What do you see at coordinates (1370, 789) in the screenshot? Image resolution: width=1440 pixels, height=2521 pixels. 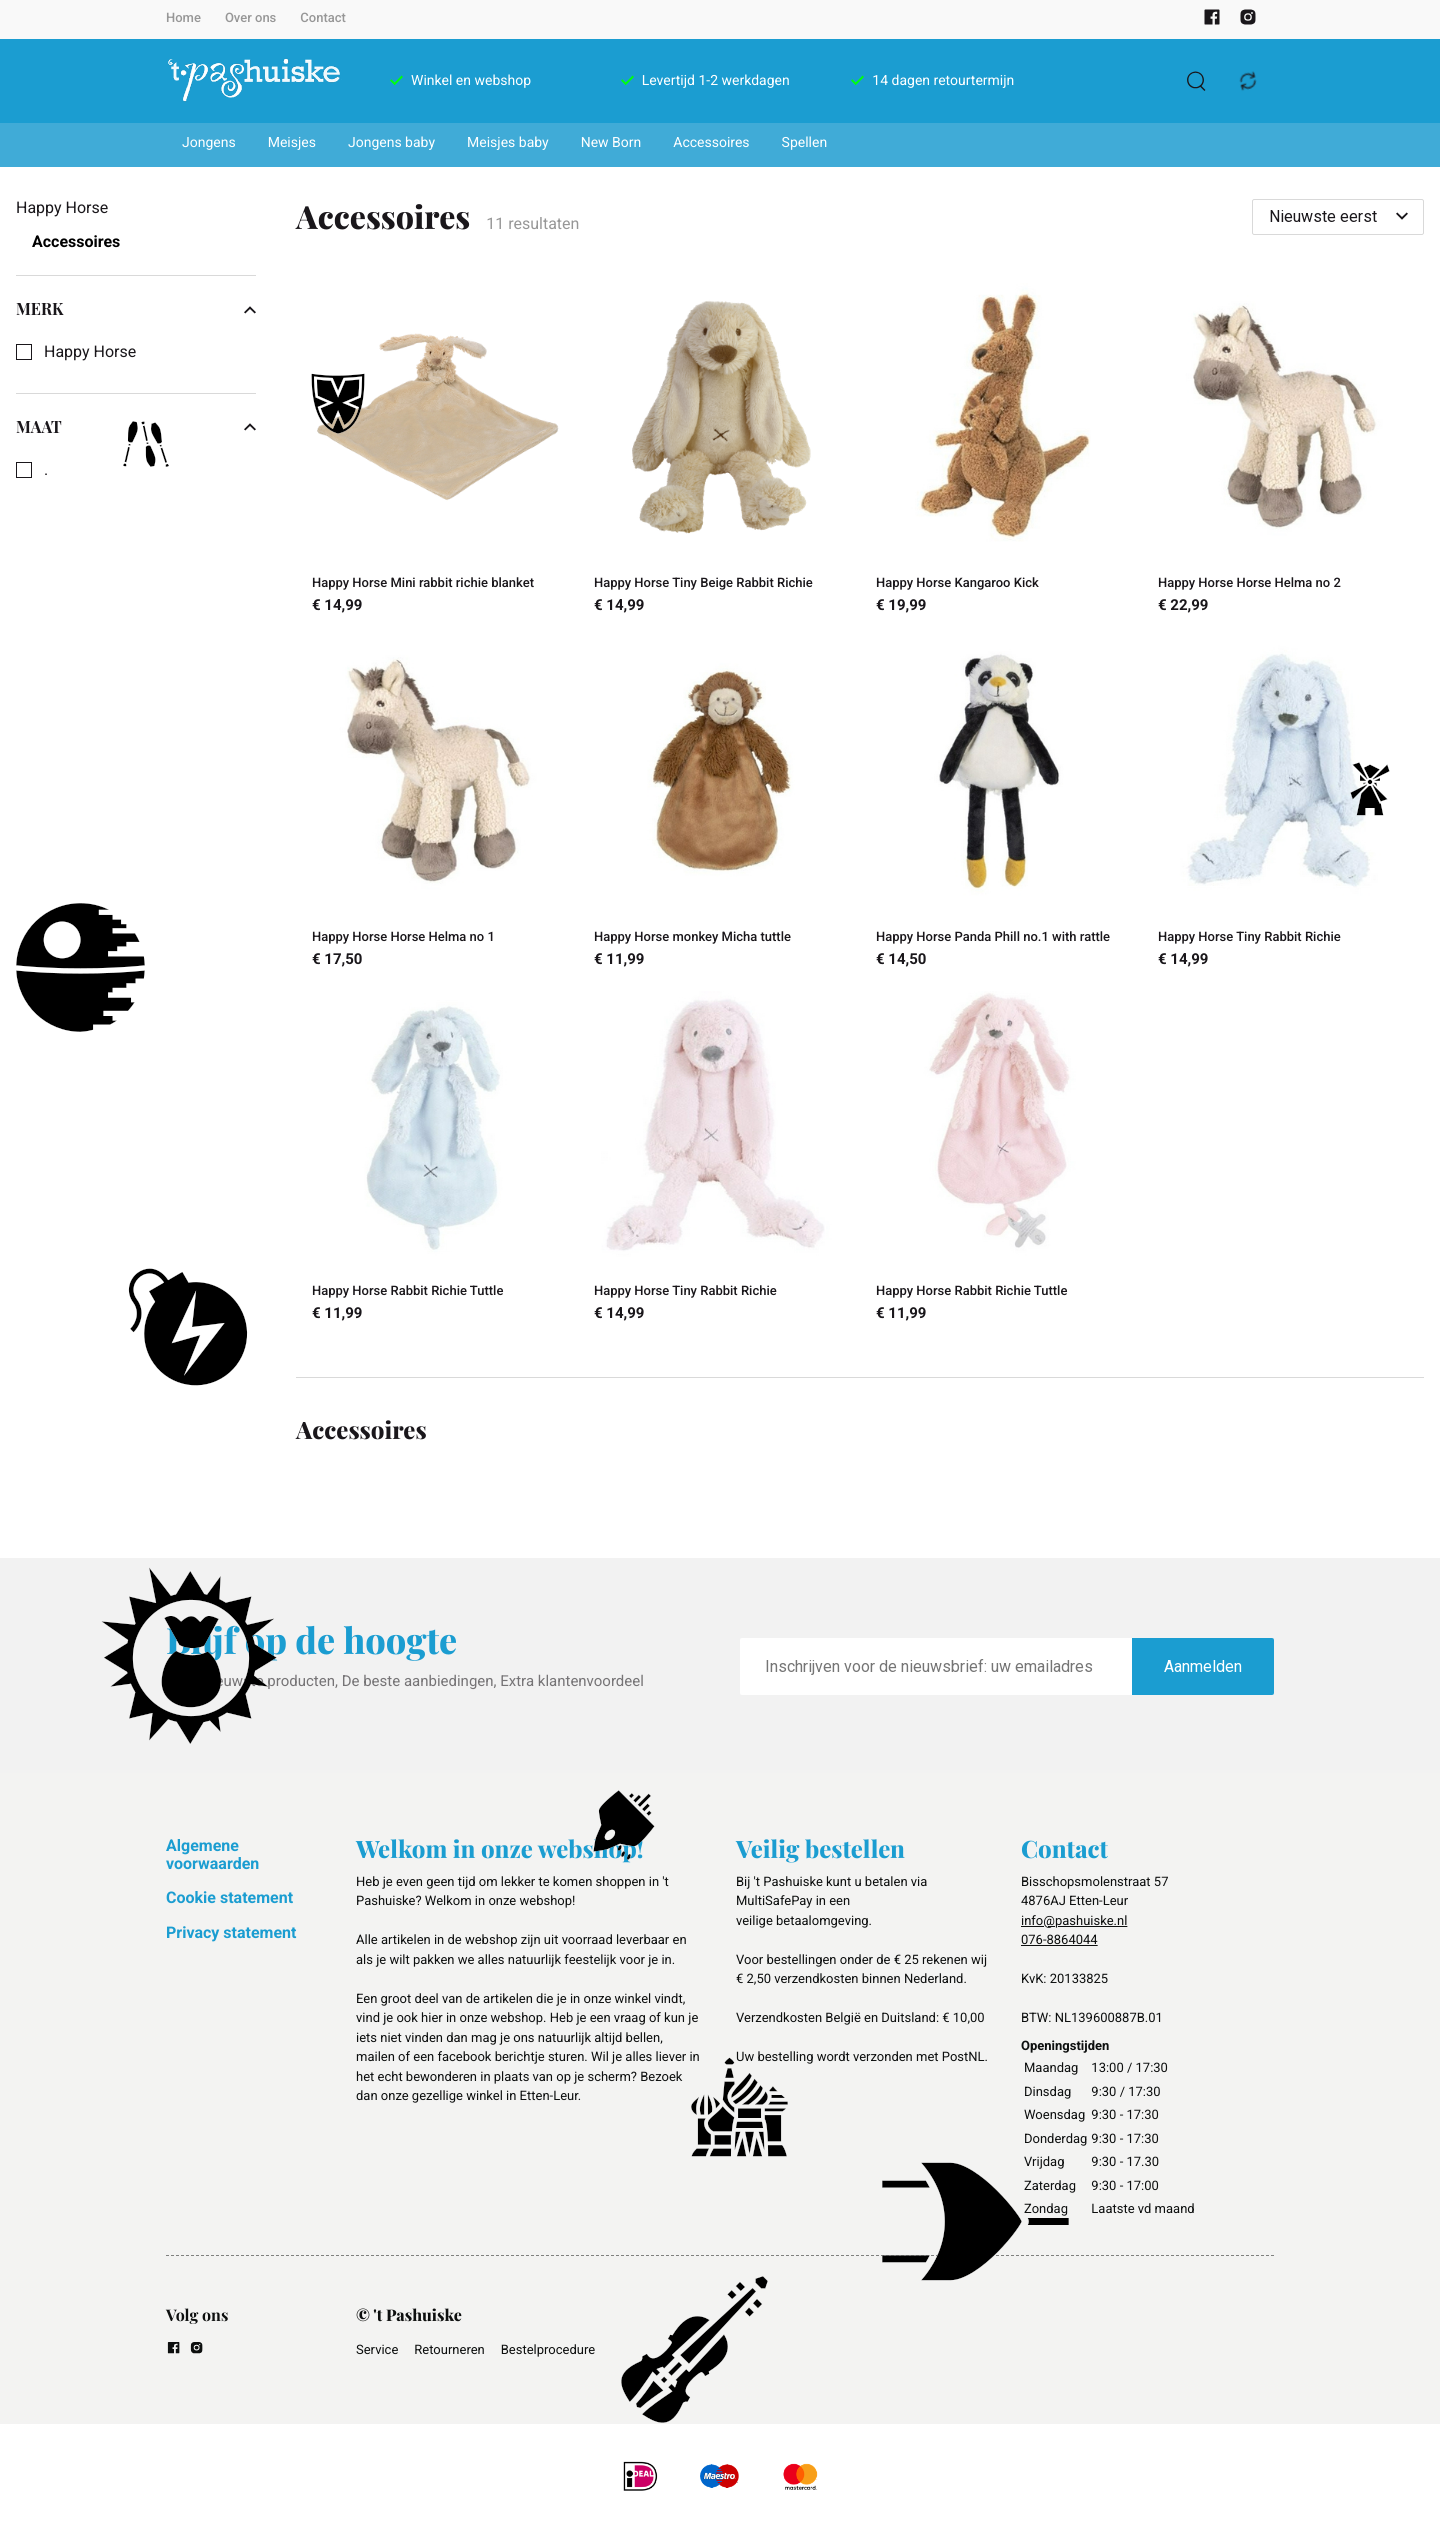 I see `indicates wind energy or renewable power source` at bounding box center [1370, 789].